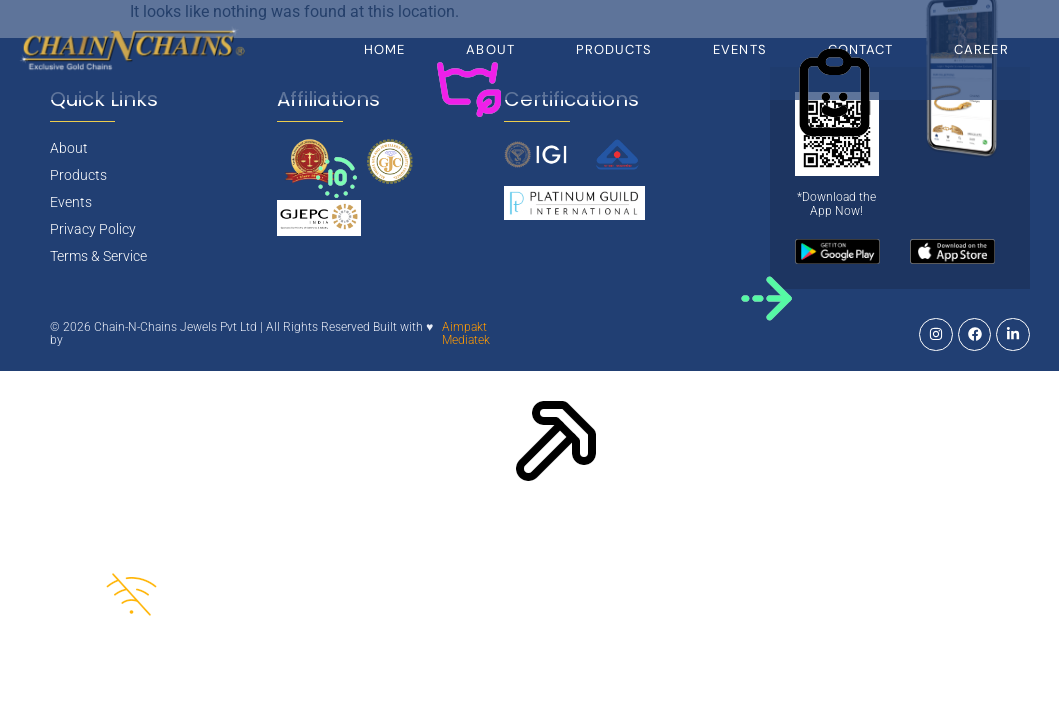 The image size is (1059, 720). I want to click on select or pick an item from a list, so click(556, 441).